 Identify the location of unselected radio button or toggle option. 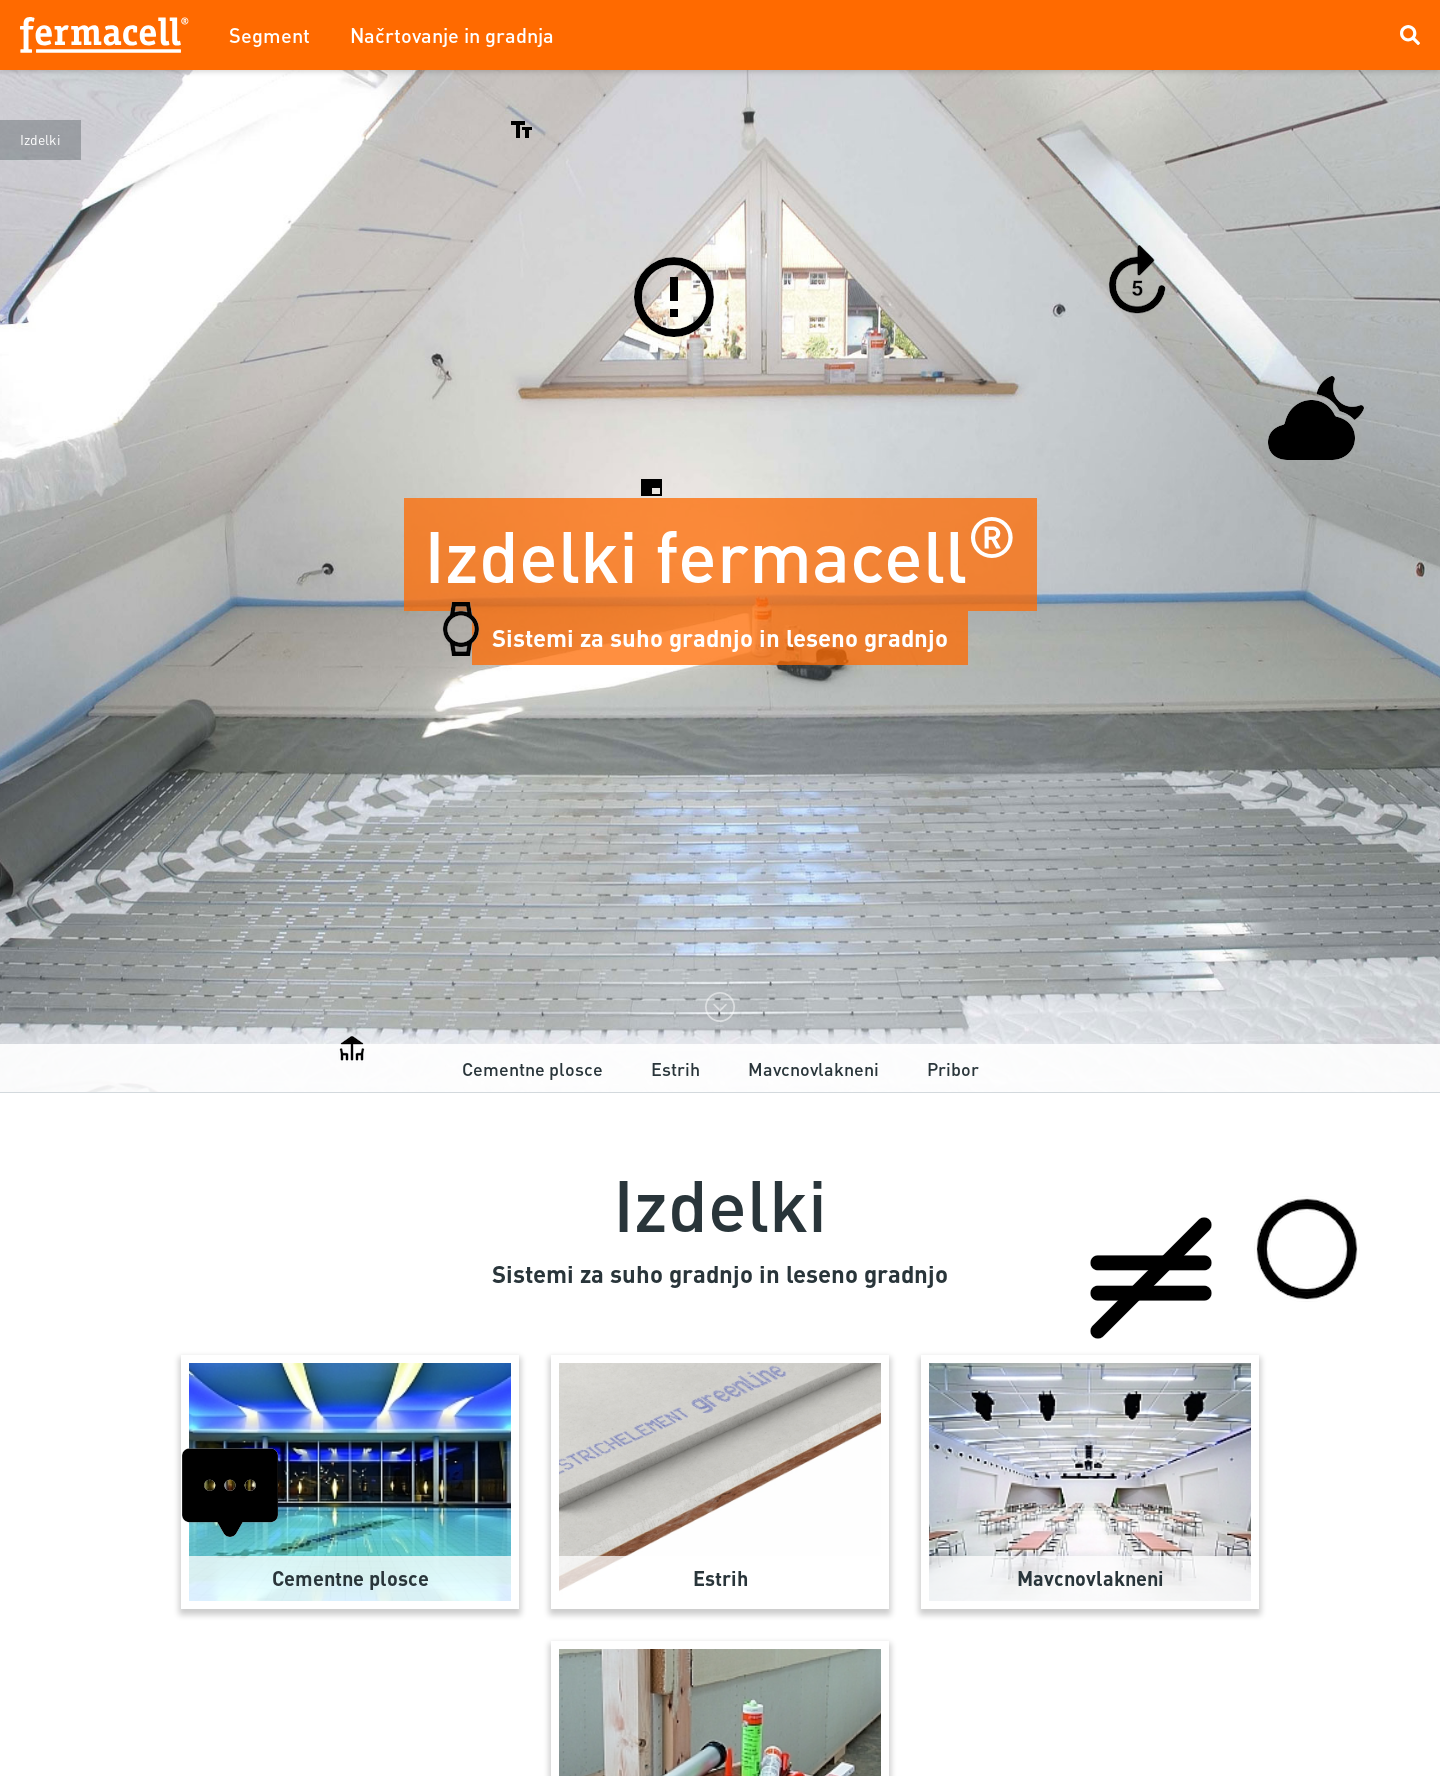
(1307, 1249).